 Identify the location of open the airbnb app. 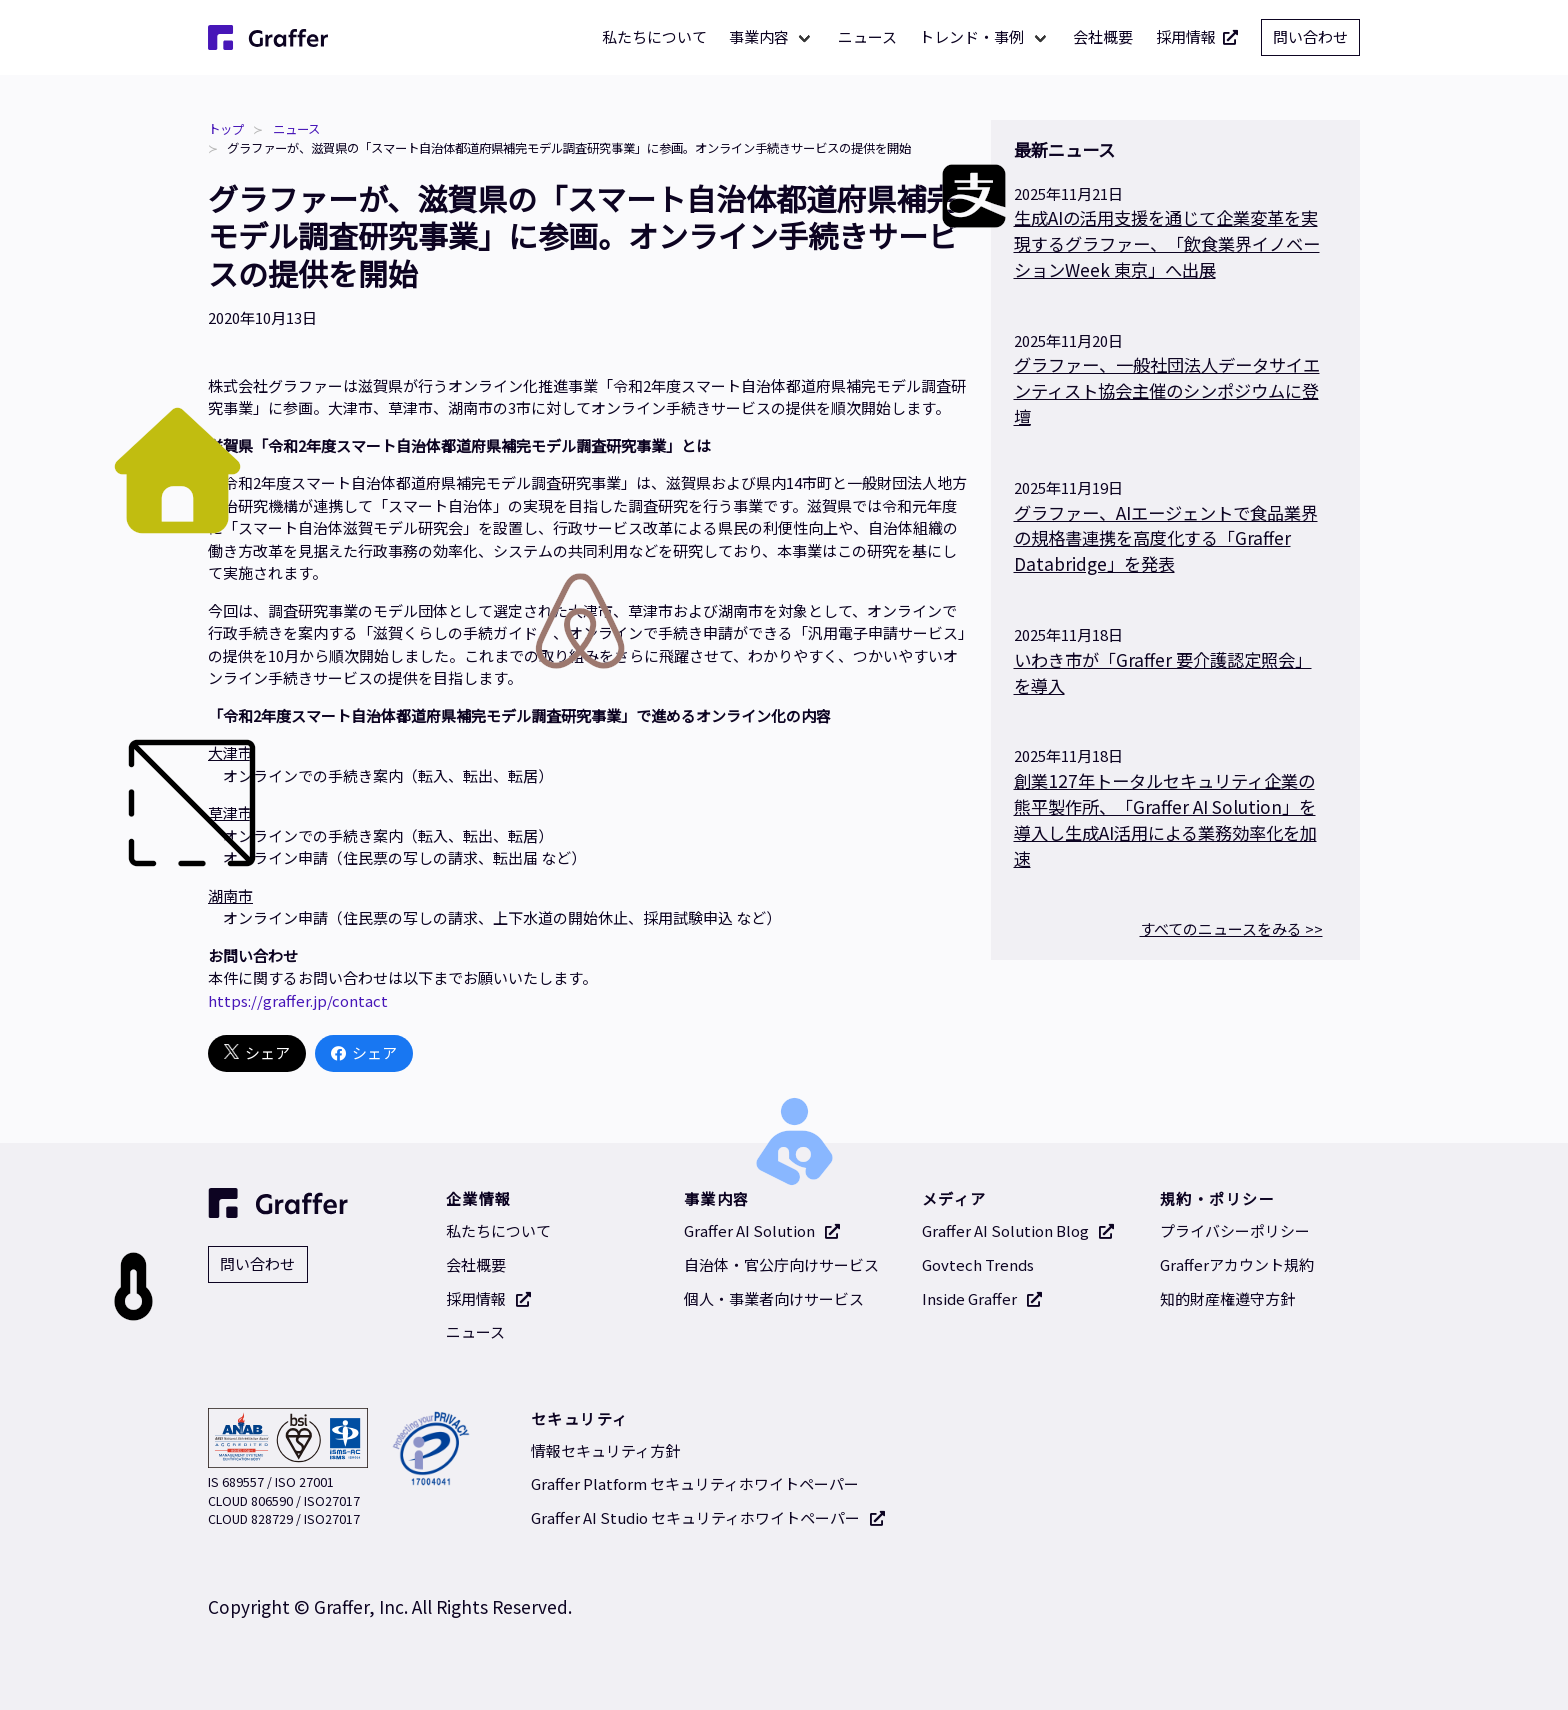
(580, 621).